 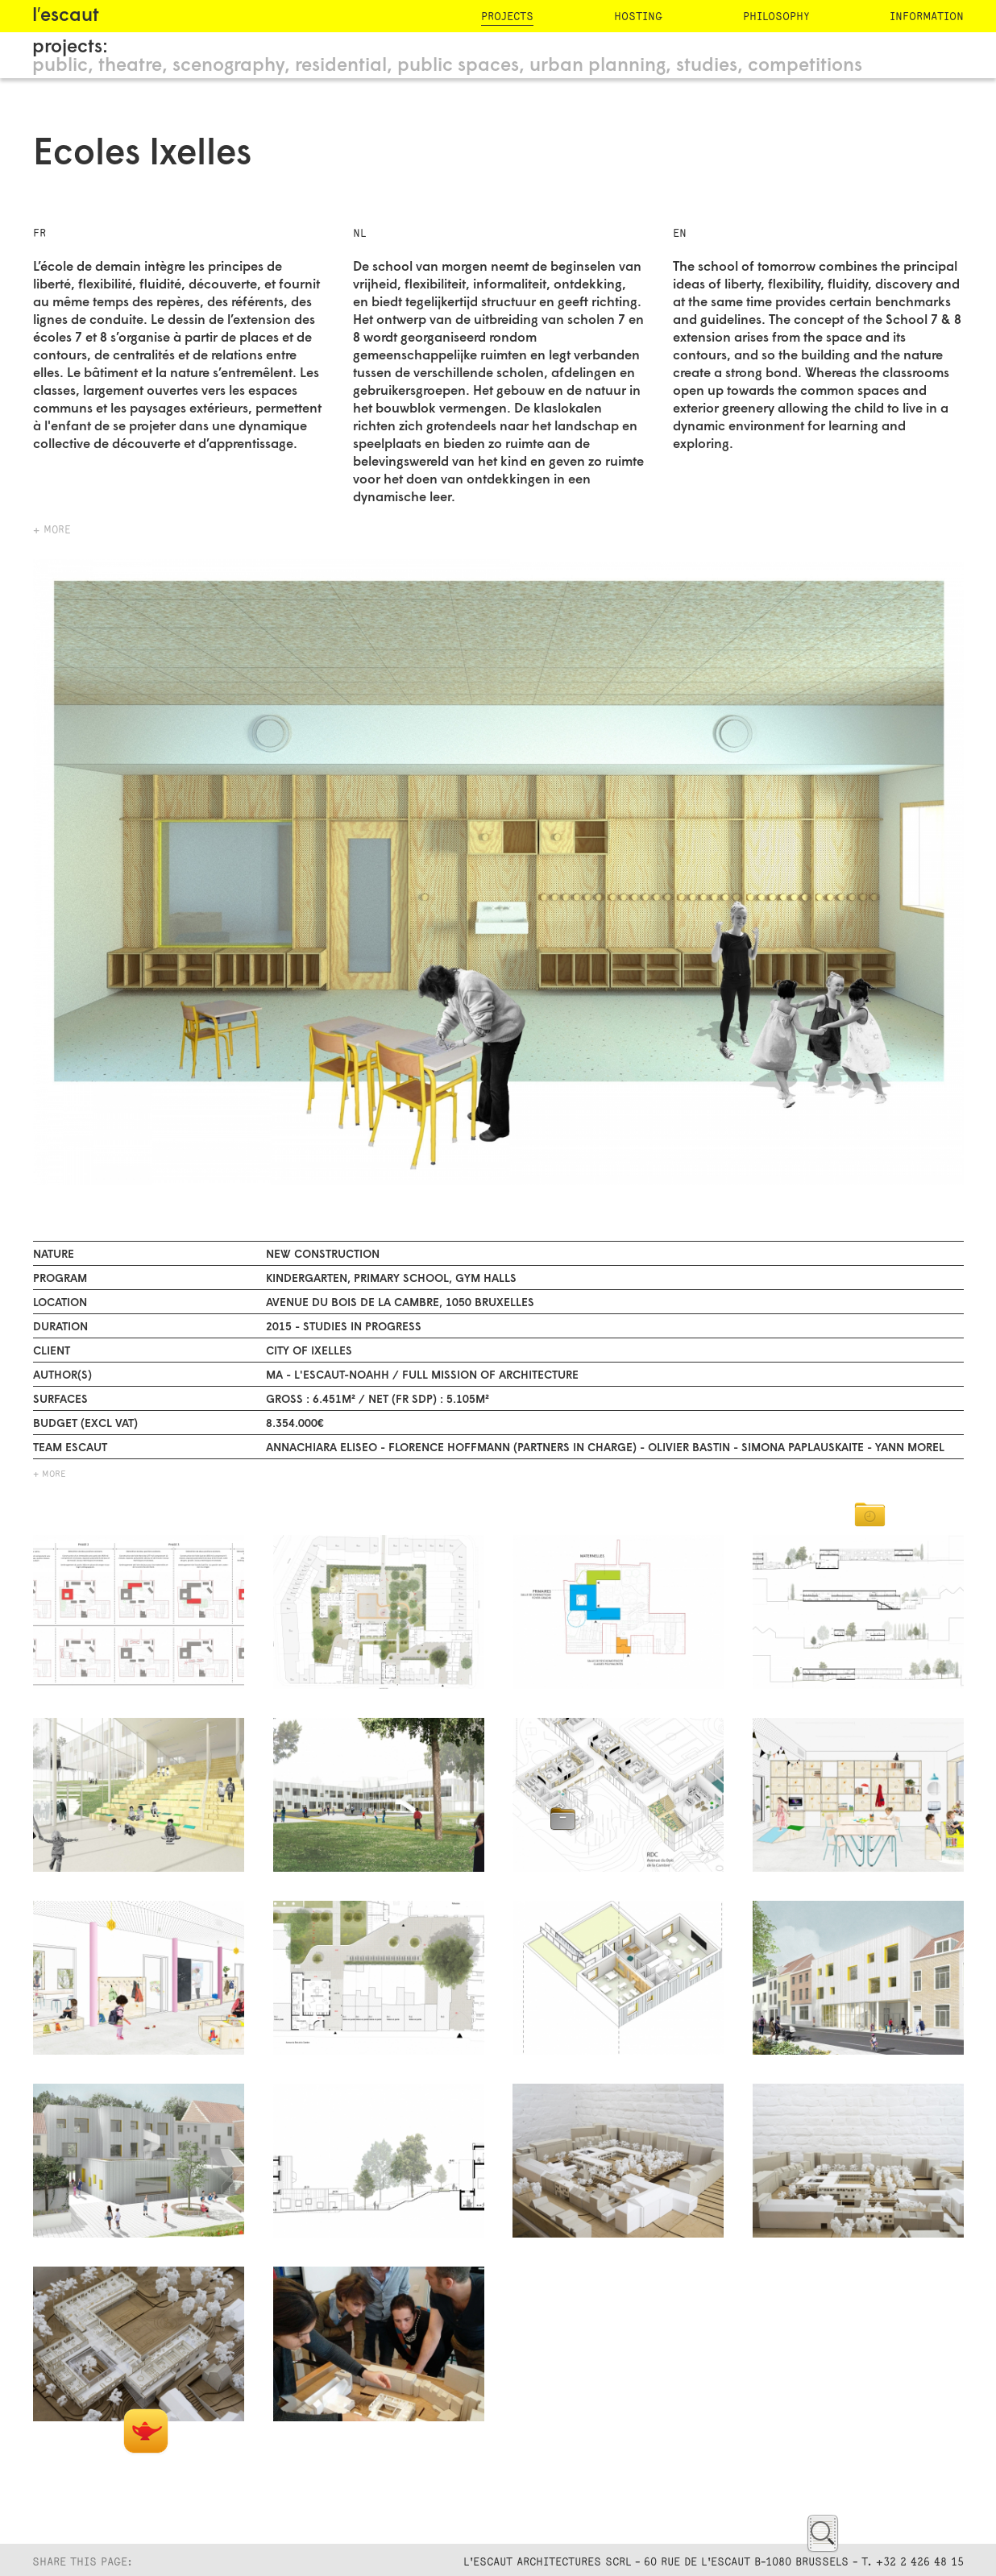 What do you see at coordinates (823, 2533) in the screenshot?
I see `open the system logs application` at bounding box center [823, 2533].